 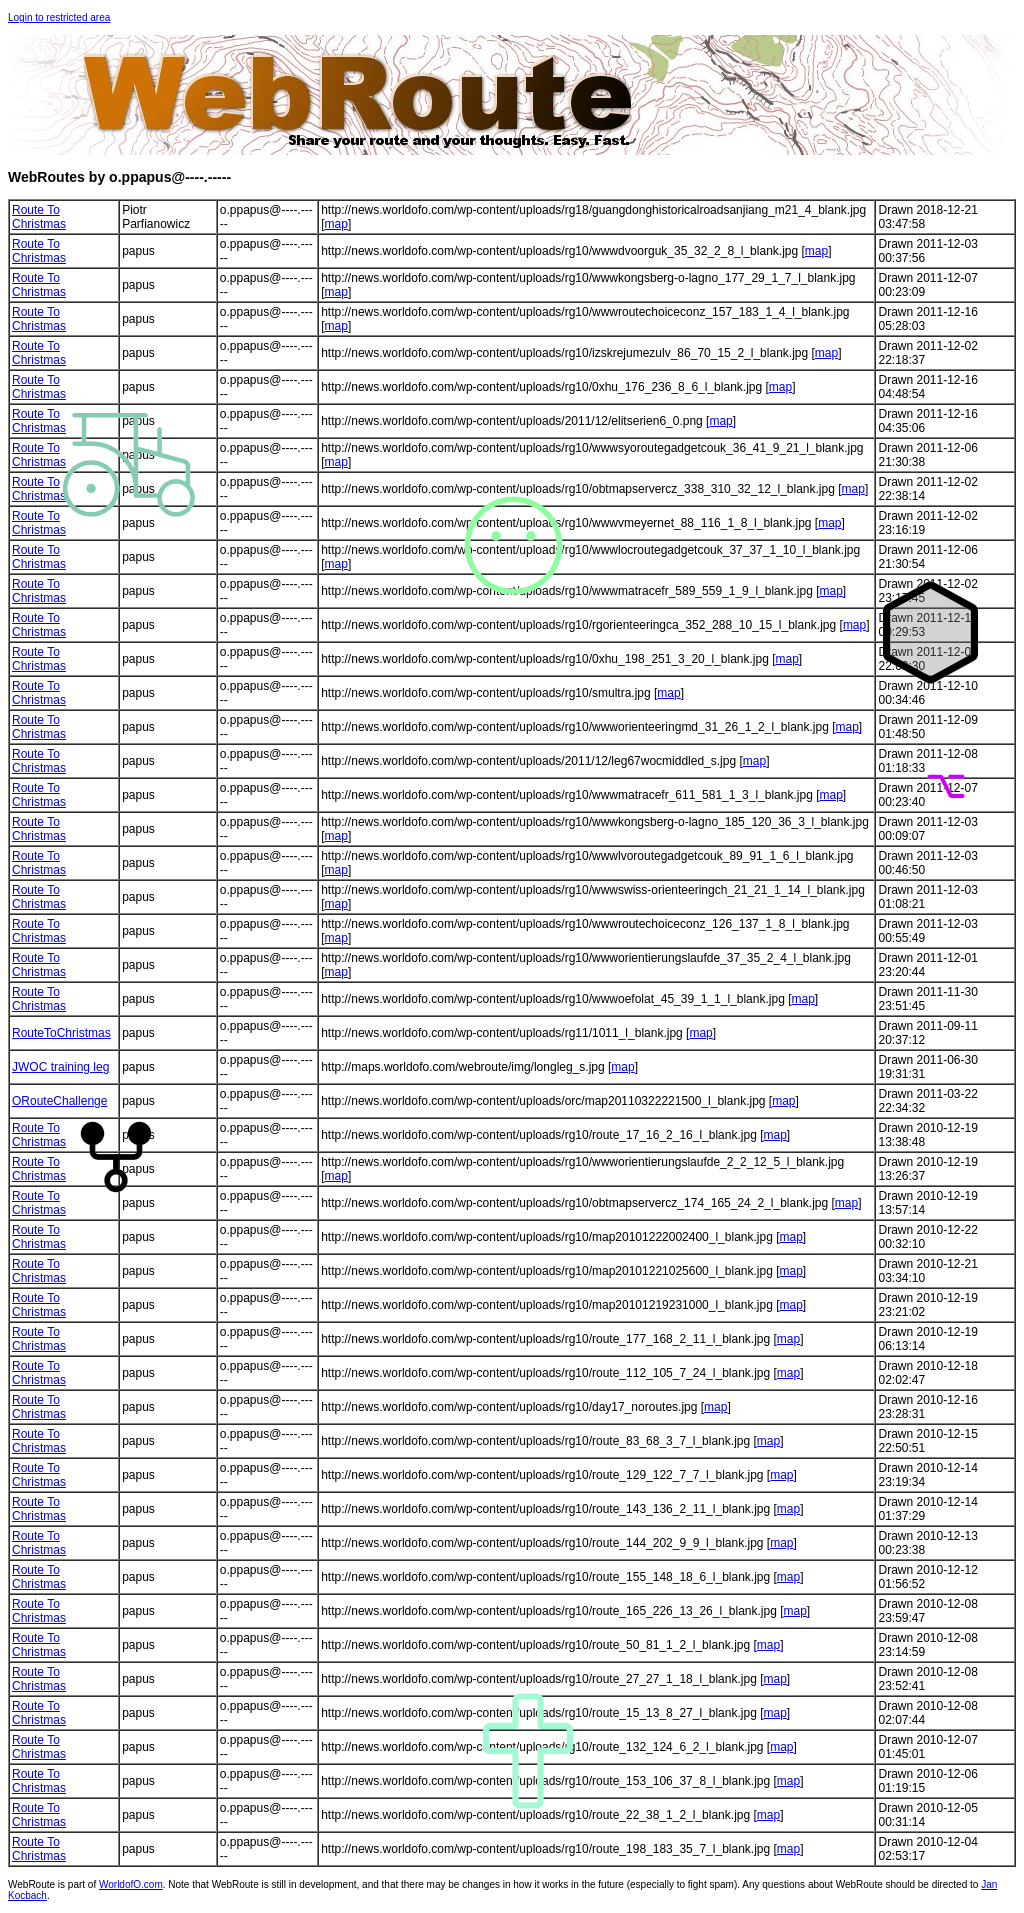 I want to click on access farming or agricultural features, so click(x=126, y=462).